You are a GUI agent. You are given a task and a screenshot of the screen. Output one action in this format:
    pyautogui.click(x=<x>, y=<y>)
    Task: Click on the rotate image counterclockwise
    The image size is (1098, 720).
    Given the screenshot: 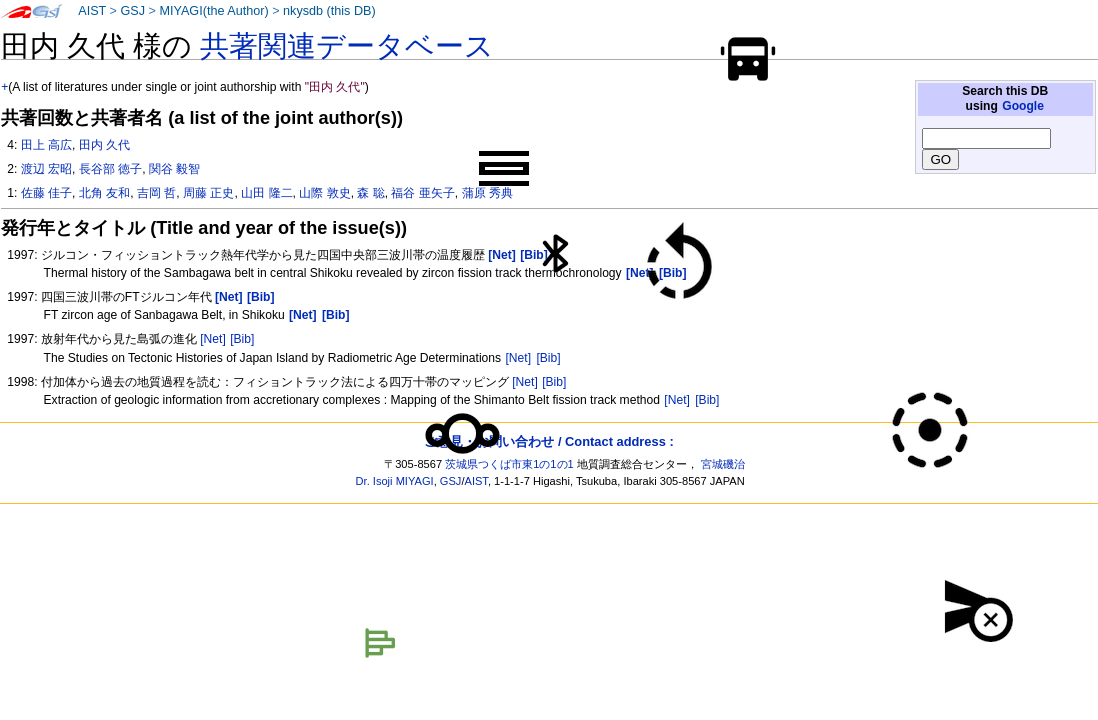 What is the action you would take?
    pyautogui.click(x=679, y=266)
    